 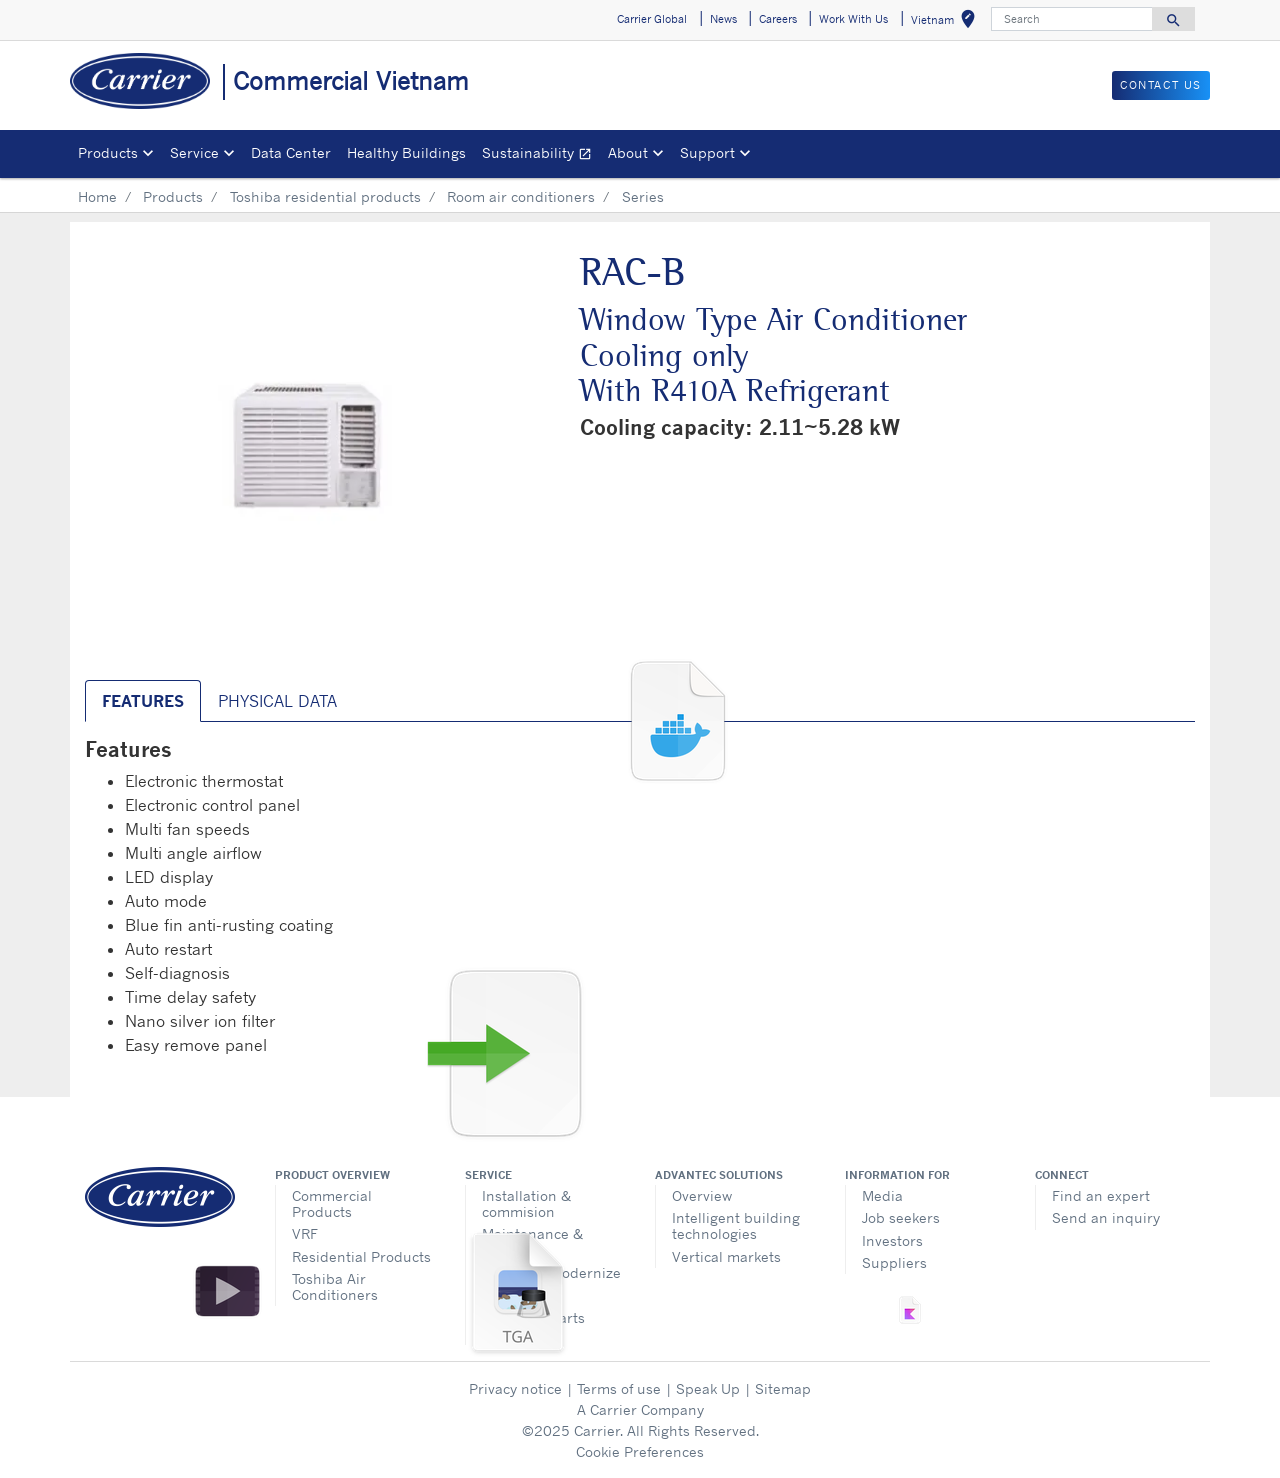 I want to click on a TGA image file, so click(x=518, y=1294).